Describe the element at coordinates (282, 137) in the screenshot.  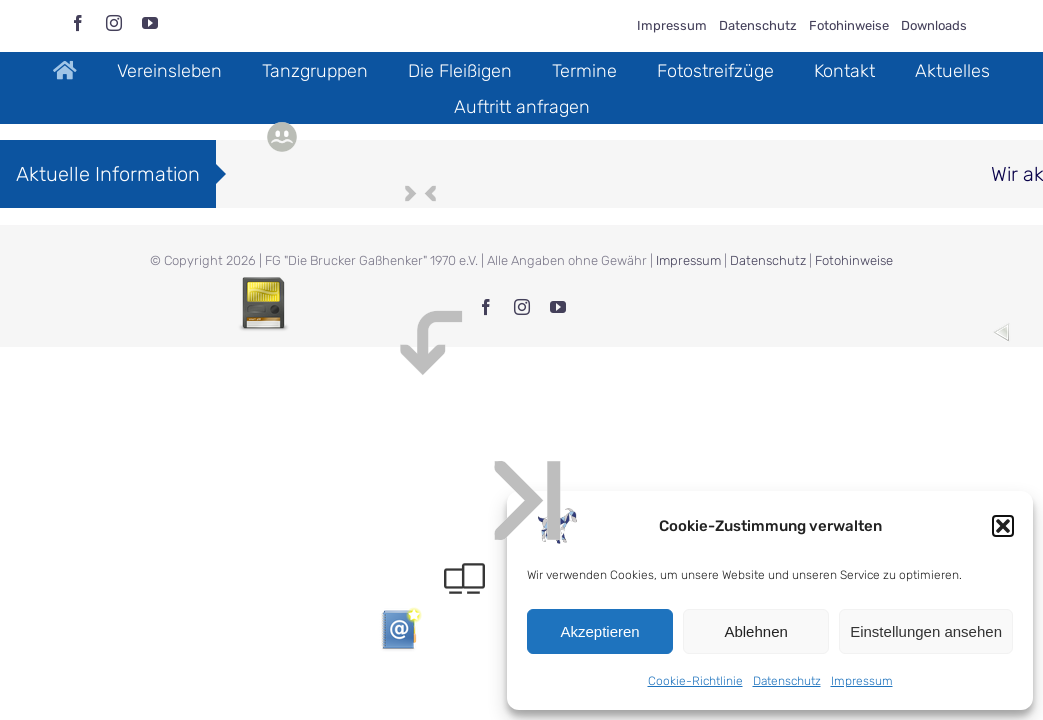
I see `indicates a warning or concerning status` at that location.